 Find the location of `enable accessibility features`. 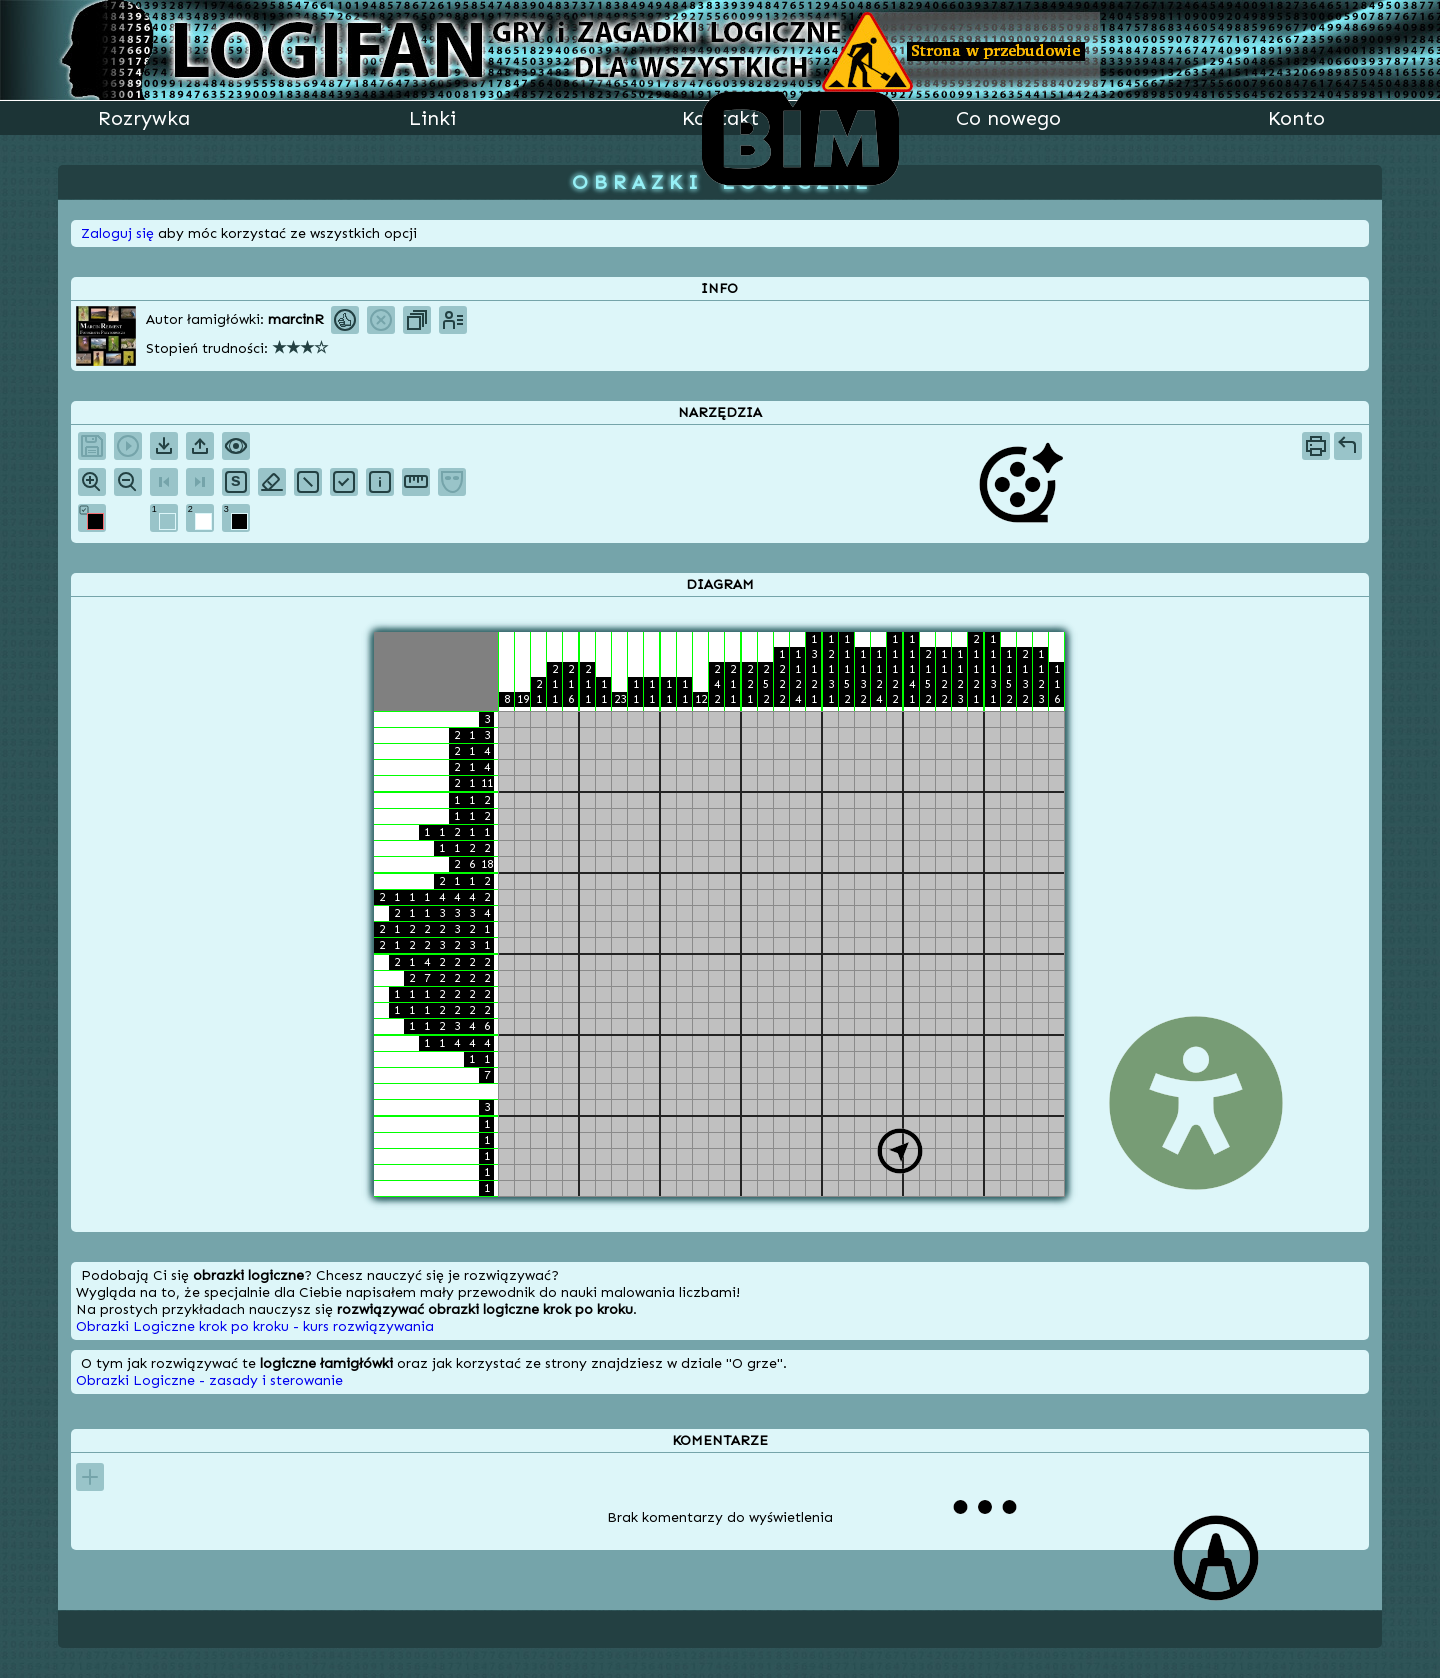

enable accessibility features is located at coordinates (1196, 1103).